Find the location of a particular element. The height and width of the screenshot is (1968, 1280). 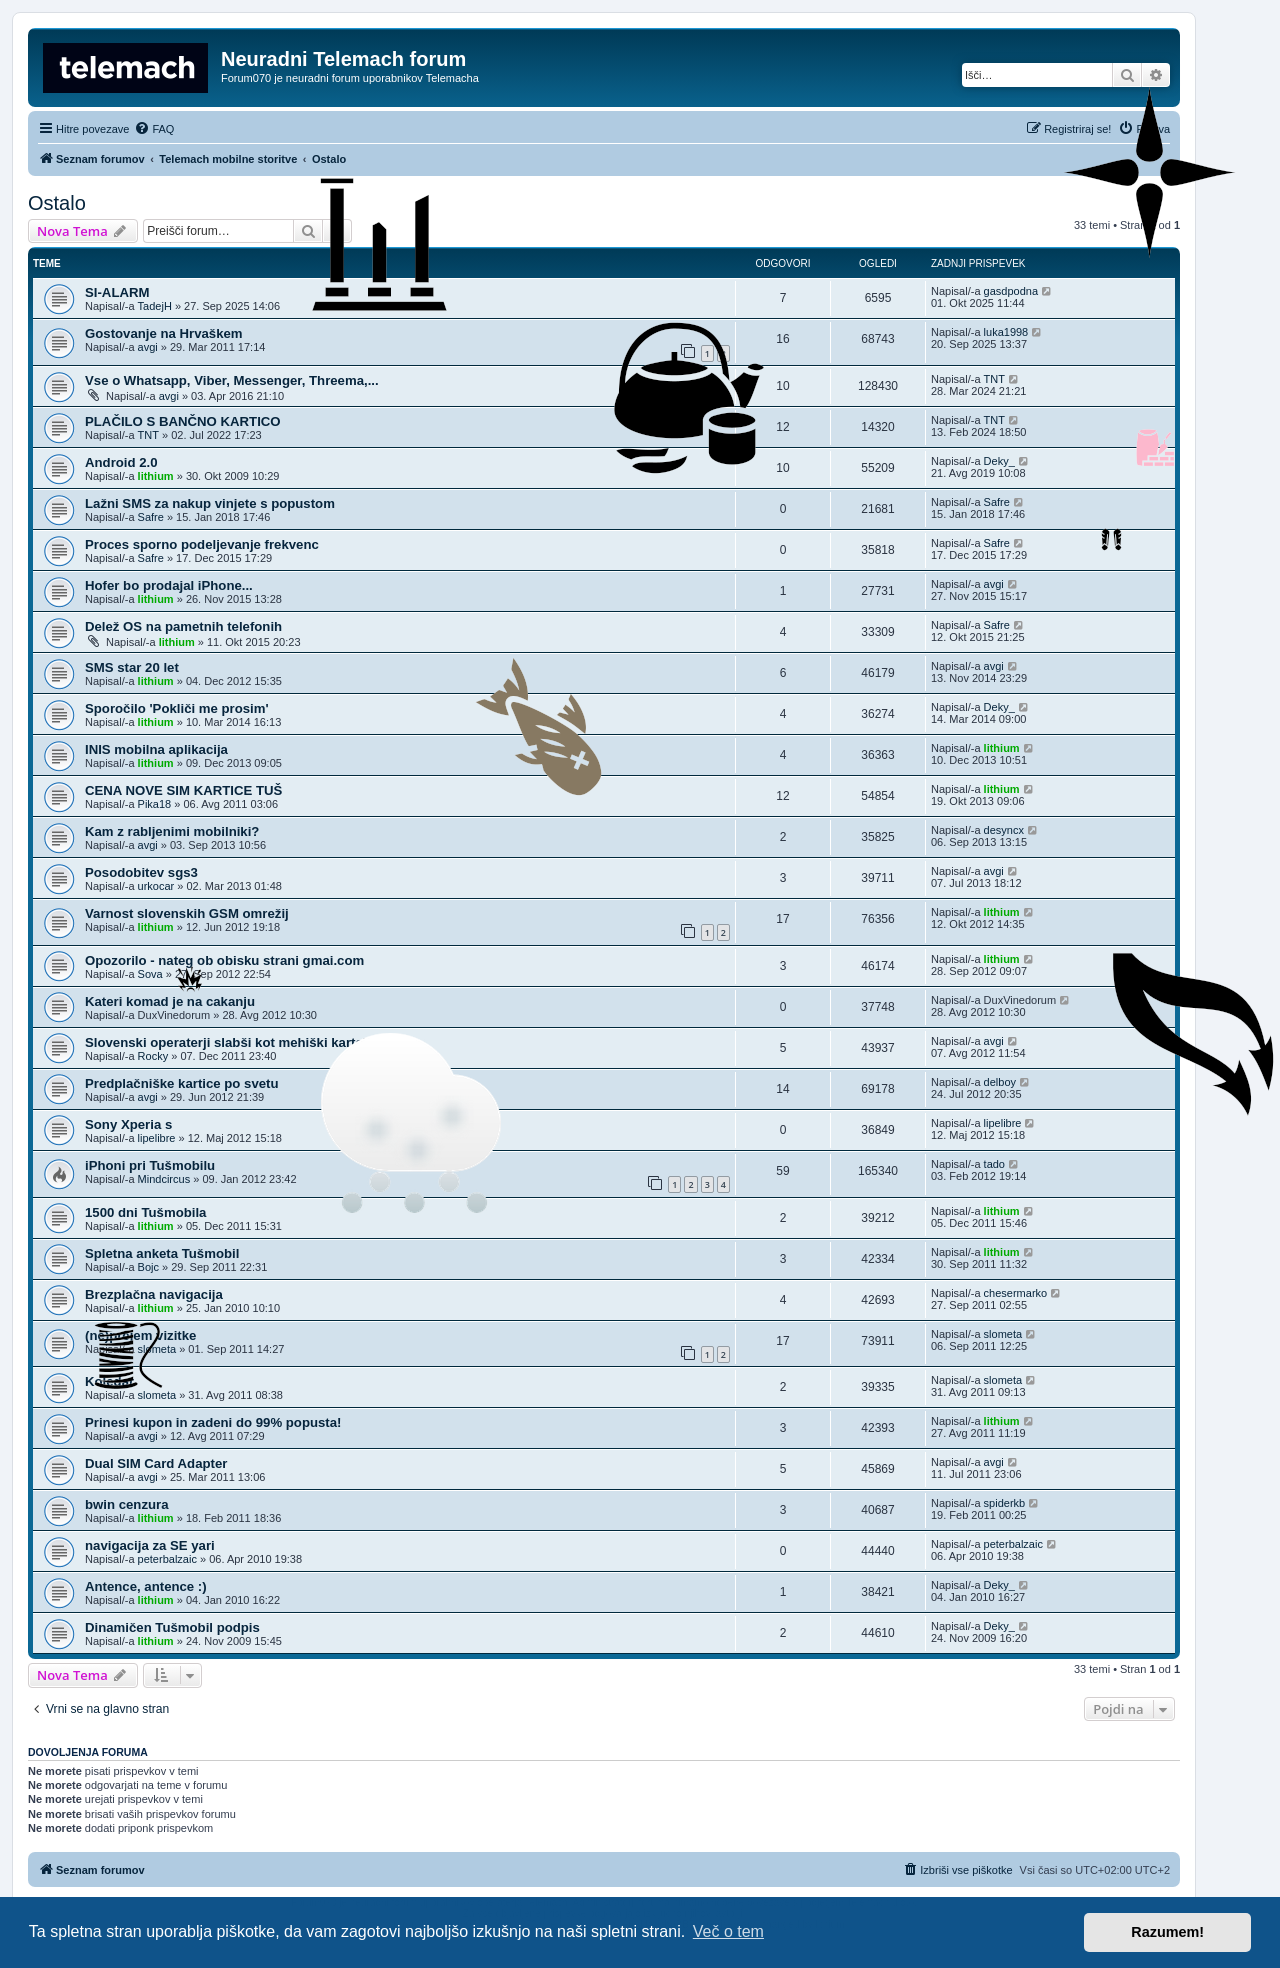

access historical or classical content is located at coordinates (379, 242).